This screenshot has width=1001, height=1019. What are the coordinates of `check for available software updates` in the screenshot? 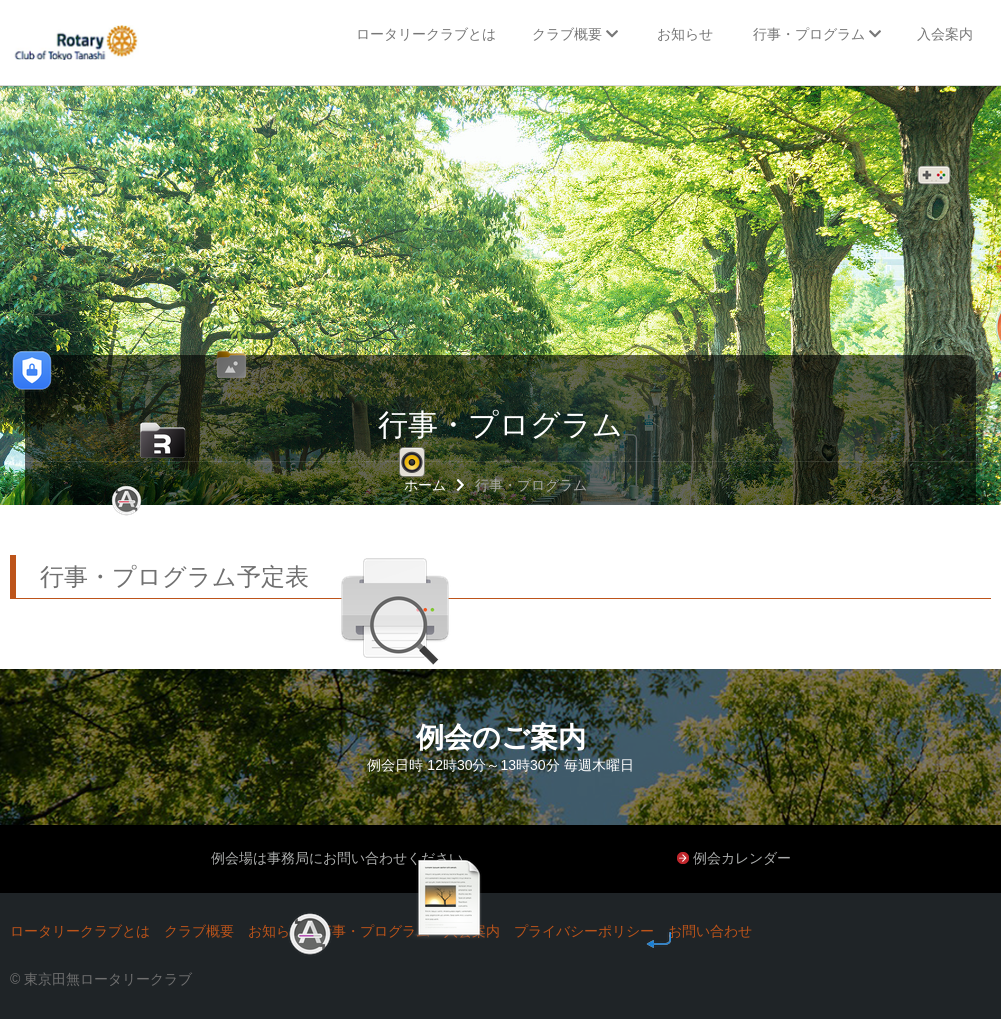 It's located at (310, 934).